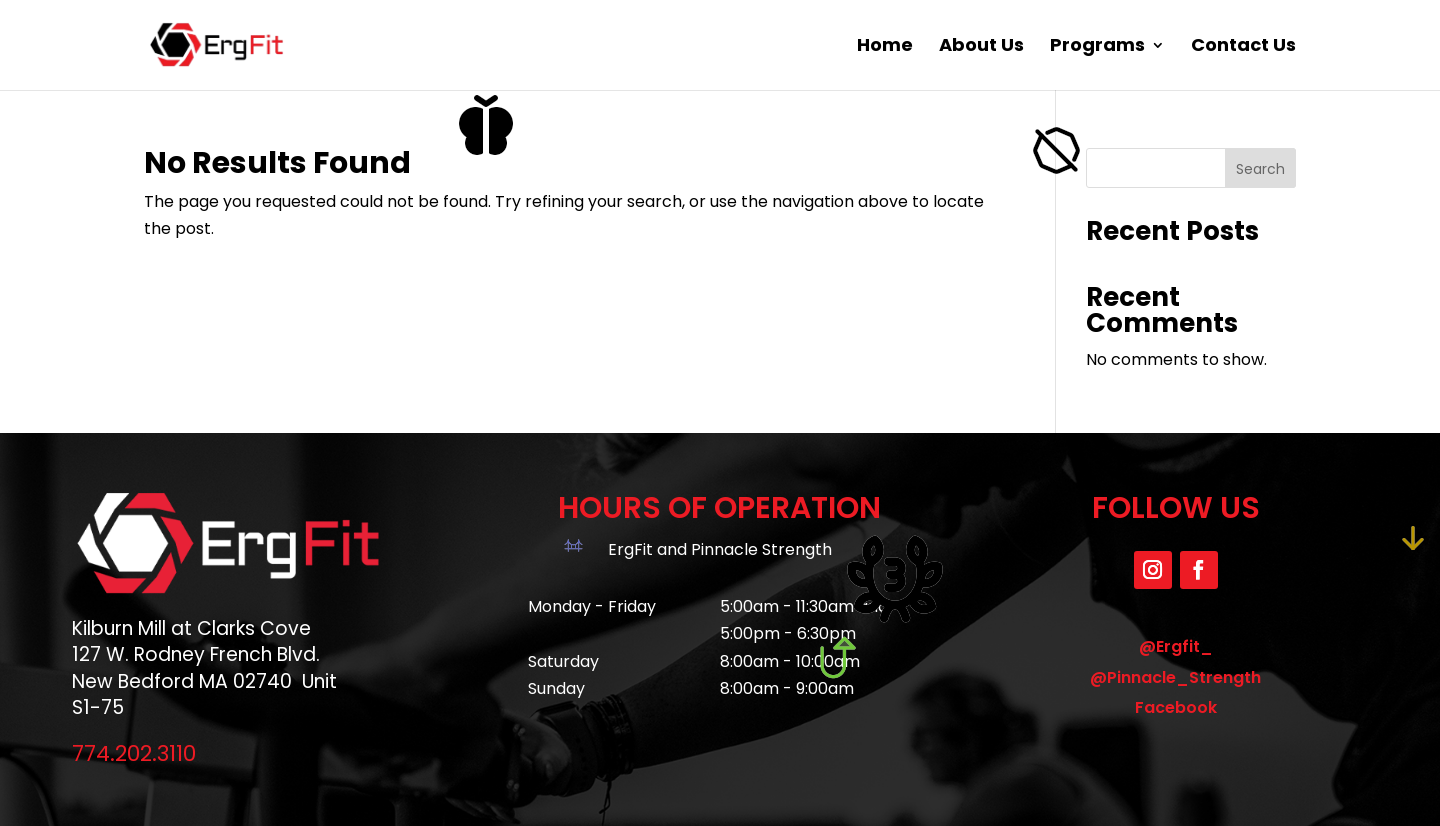 Image resolution: width=1440 pixels, height=826 pixels. What do you see at coordinates (1413, 538) in the screenshot?
I see `download a file or content` at bounding box center [1413, 538].